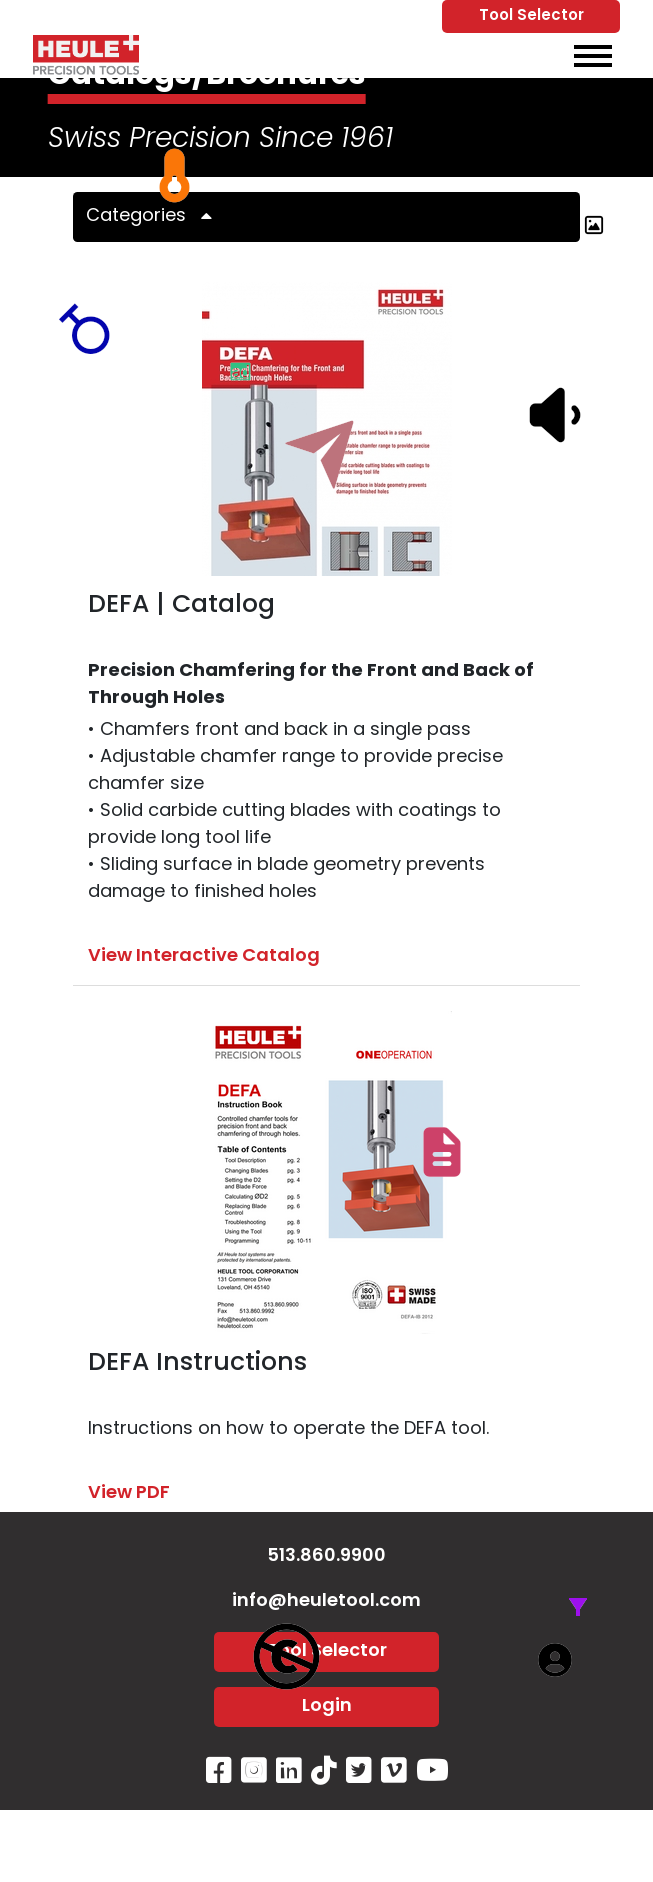 The height and width of the screenshot is (1882, 653). Describe the element at coordinates (557, 415) in the screenshot. I see `adjust audio to low volume` at that location.